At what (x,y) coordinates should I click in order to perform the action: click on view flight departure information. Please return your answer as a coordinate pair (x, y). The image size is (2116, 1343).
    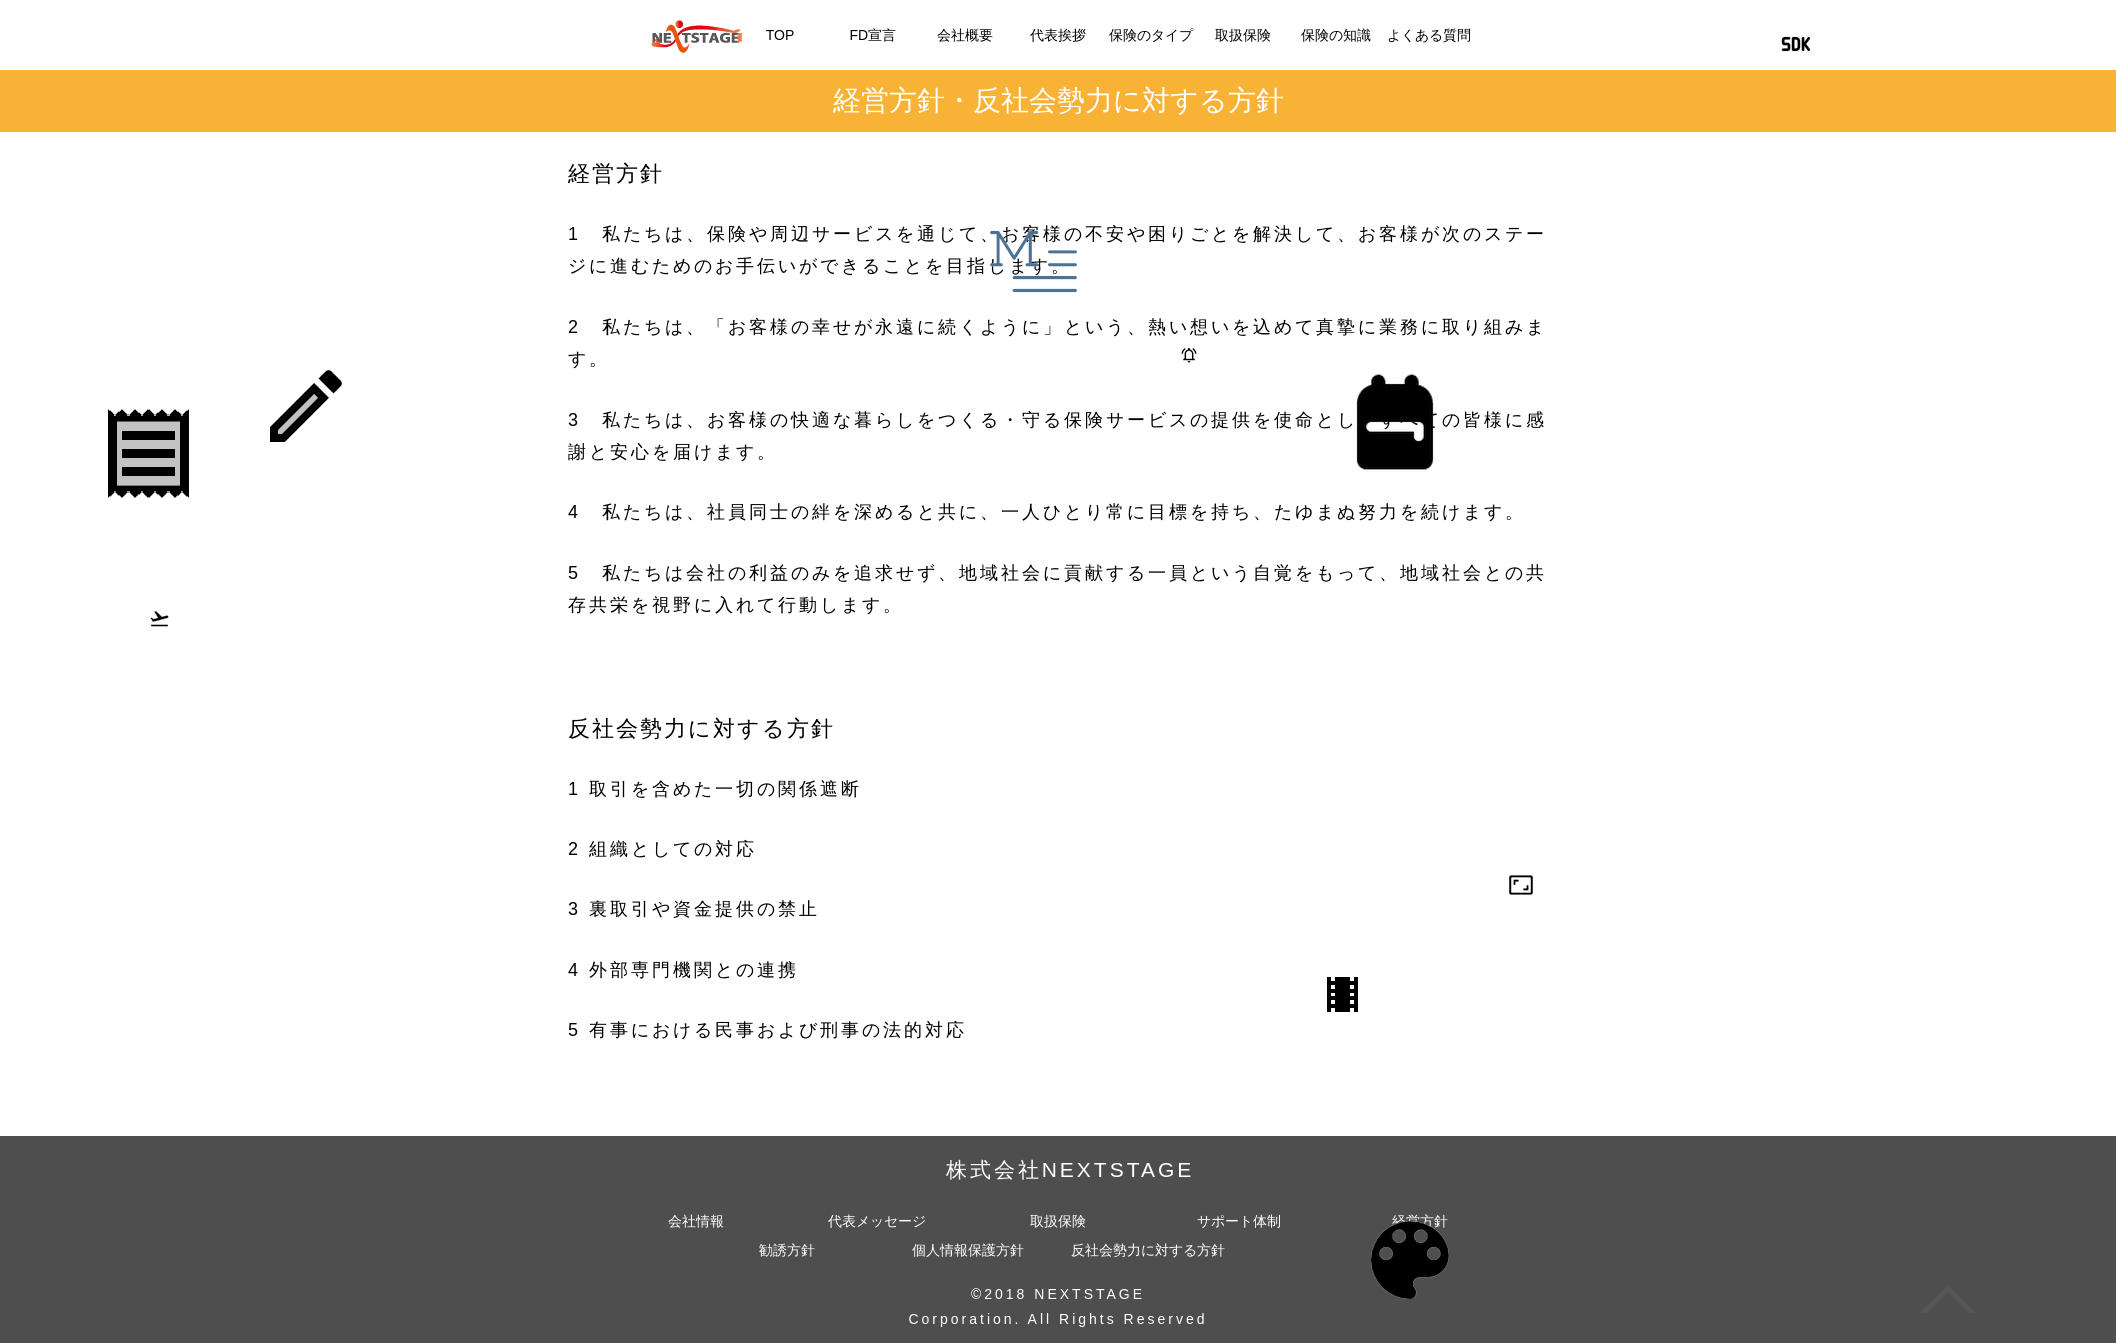
    Looking at the image, I should click on (159, 618).